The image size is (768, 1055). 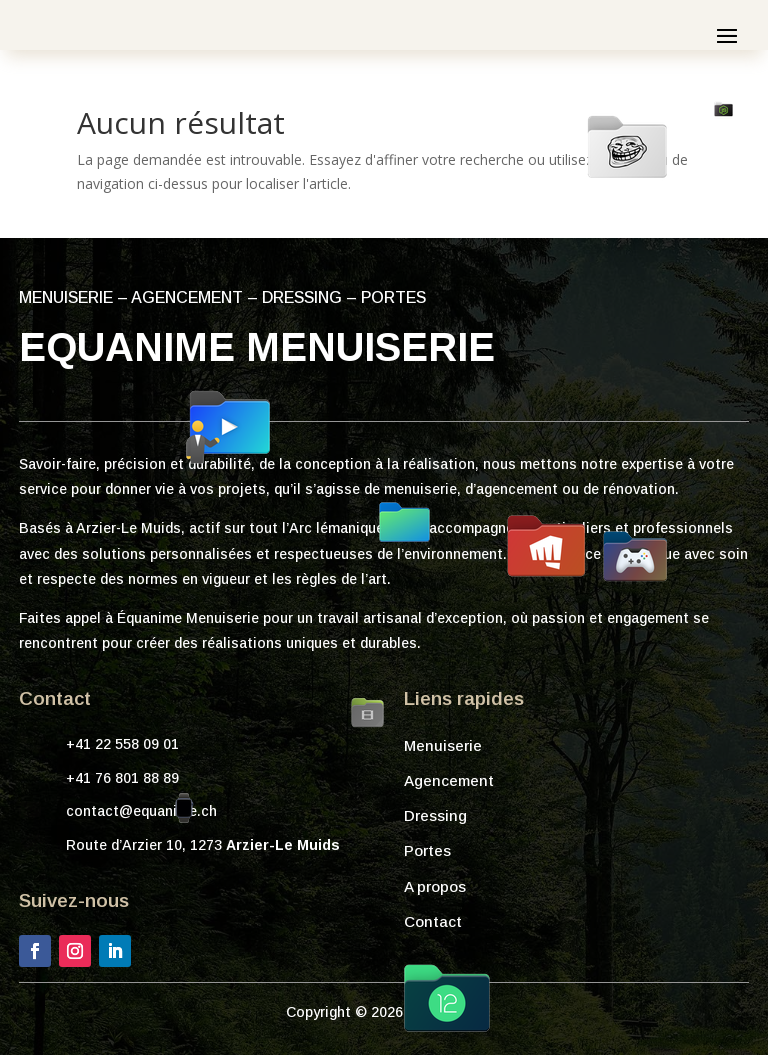 I want to click on folder containing node.js project files, so click(x=723, y=109).